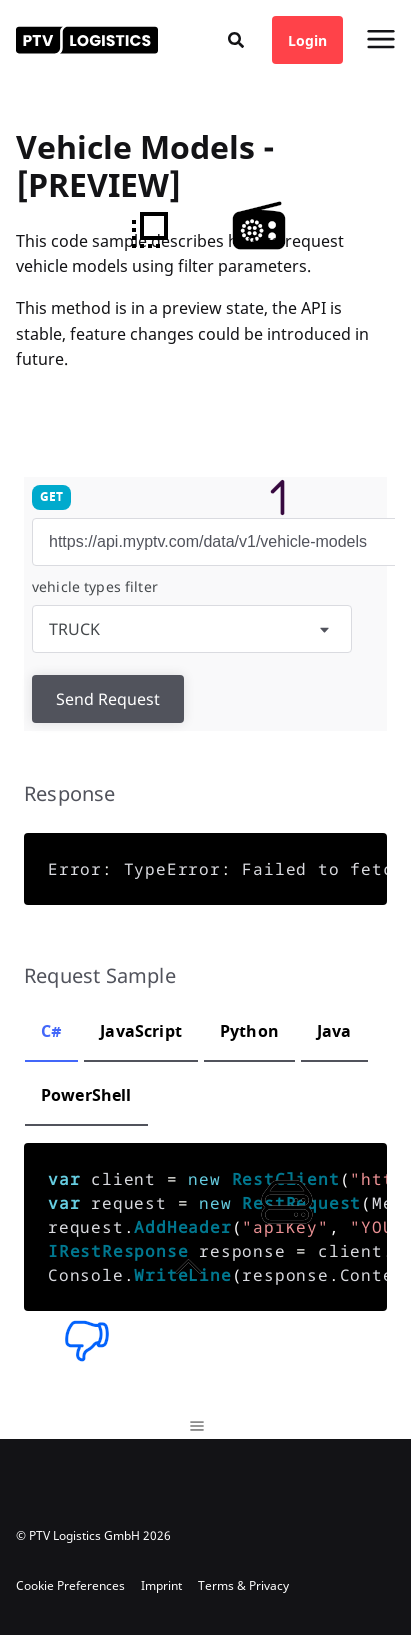  What do you see at coordinates (287, 1202) in the screenshot?
I see `view server infrastructure status` at bounding box center [287, 1202].